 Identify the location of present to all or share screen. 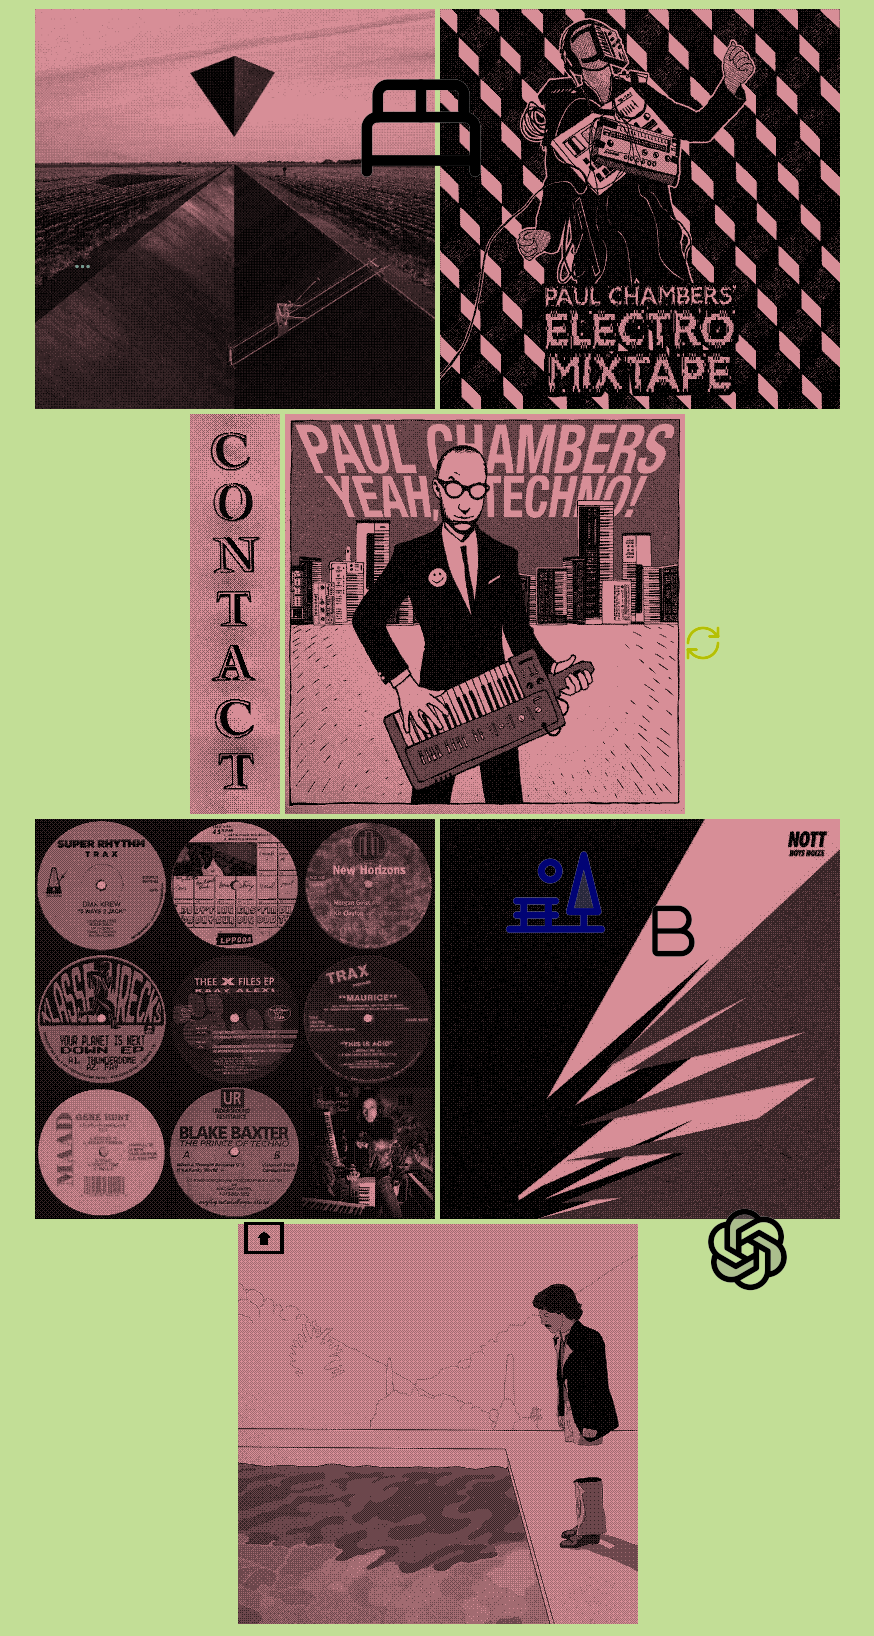
(264, 1238).